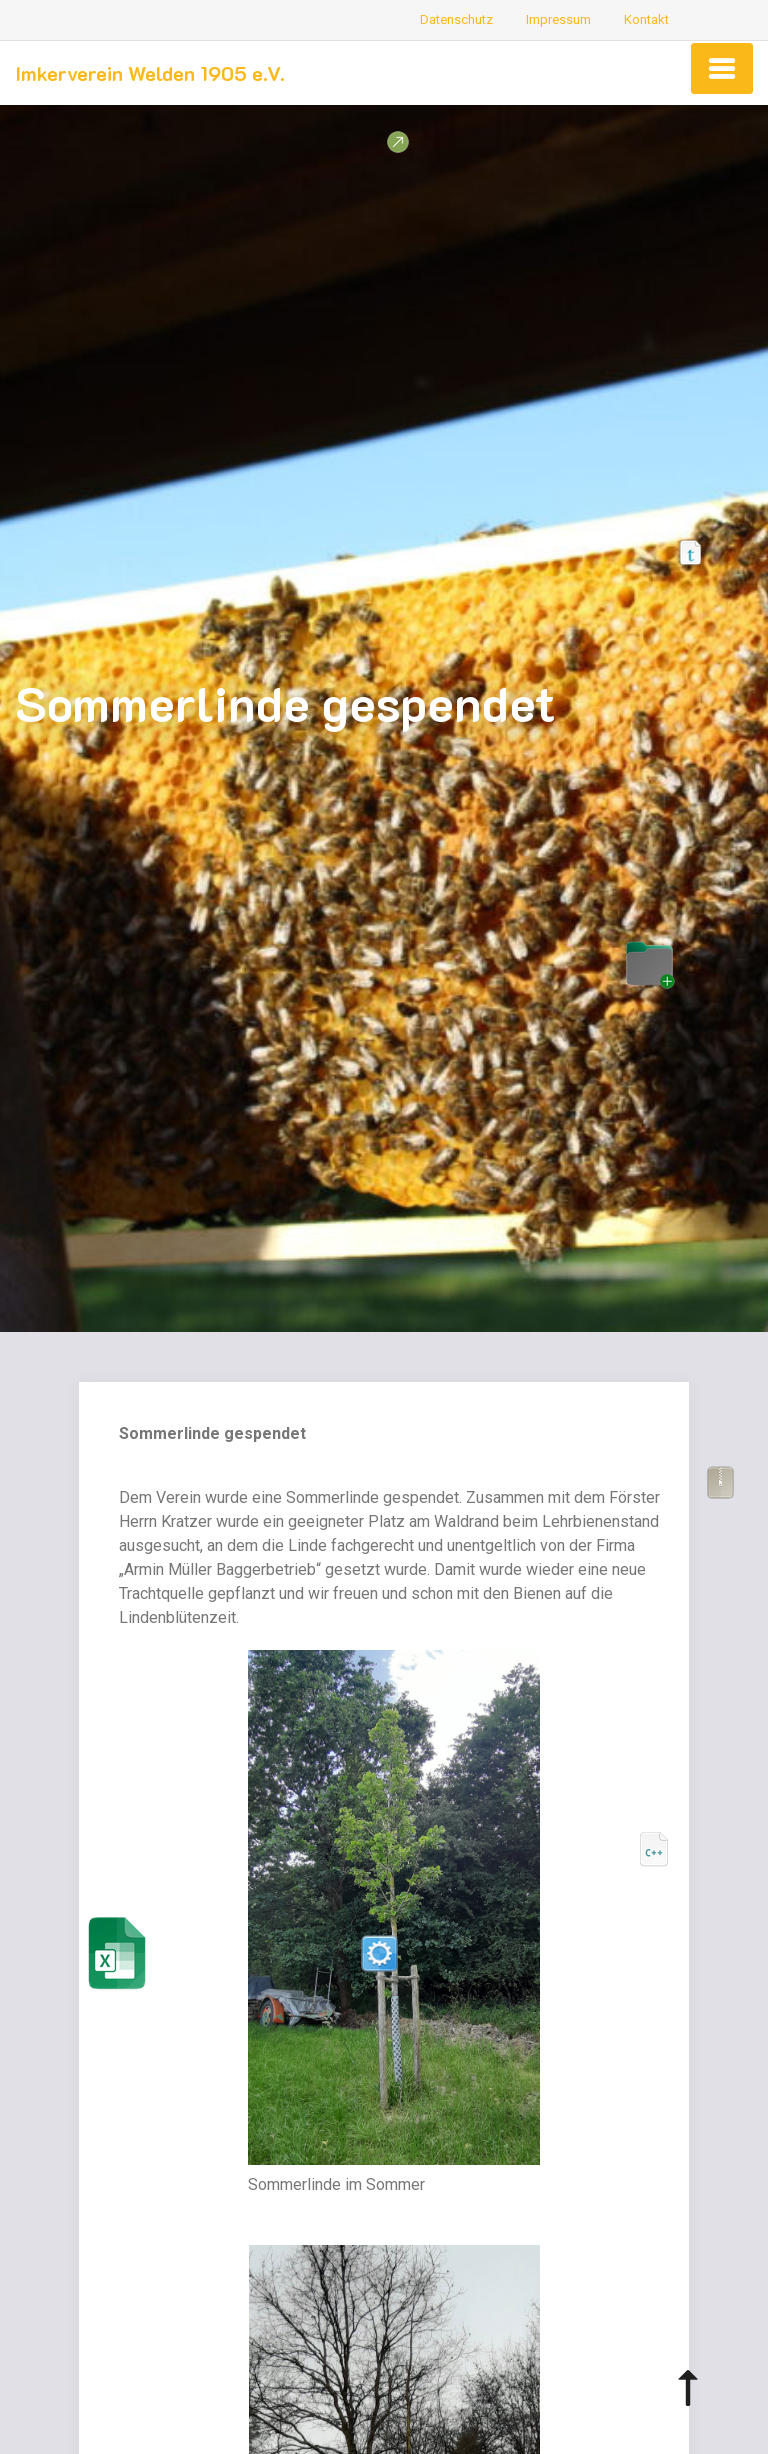 The width and height of the screenshot is (768, 2454). Describe the element at coordinates (720, 1482) in the screenshot. I see `open archive manager application` at that location.